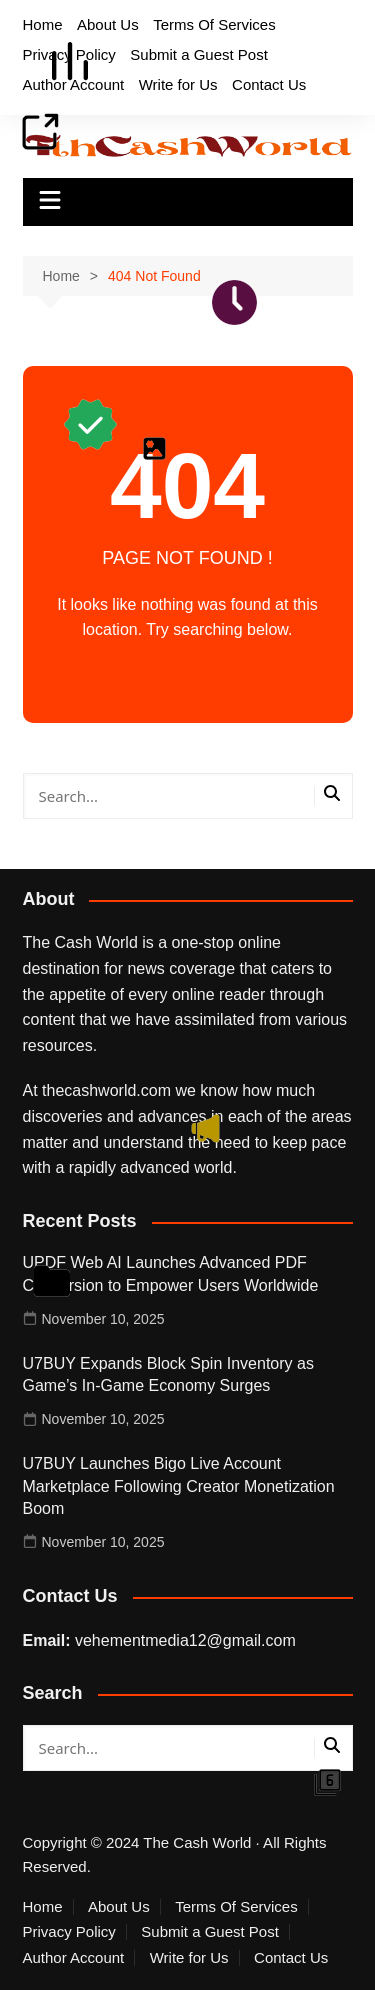  Describe the element at coordinates (154, 448) in the screenshot. I see `add or upload an image` at that location.